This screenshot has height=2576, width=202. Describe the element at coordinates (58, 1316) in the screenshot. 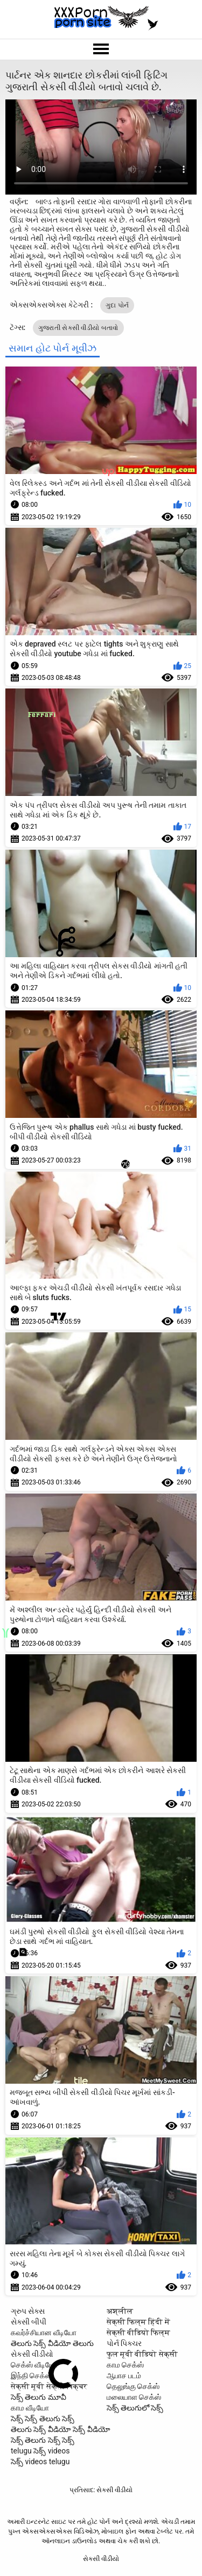

I see `open TradingView app` at that location.